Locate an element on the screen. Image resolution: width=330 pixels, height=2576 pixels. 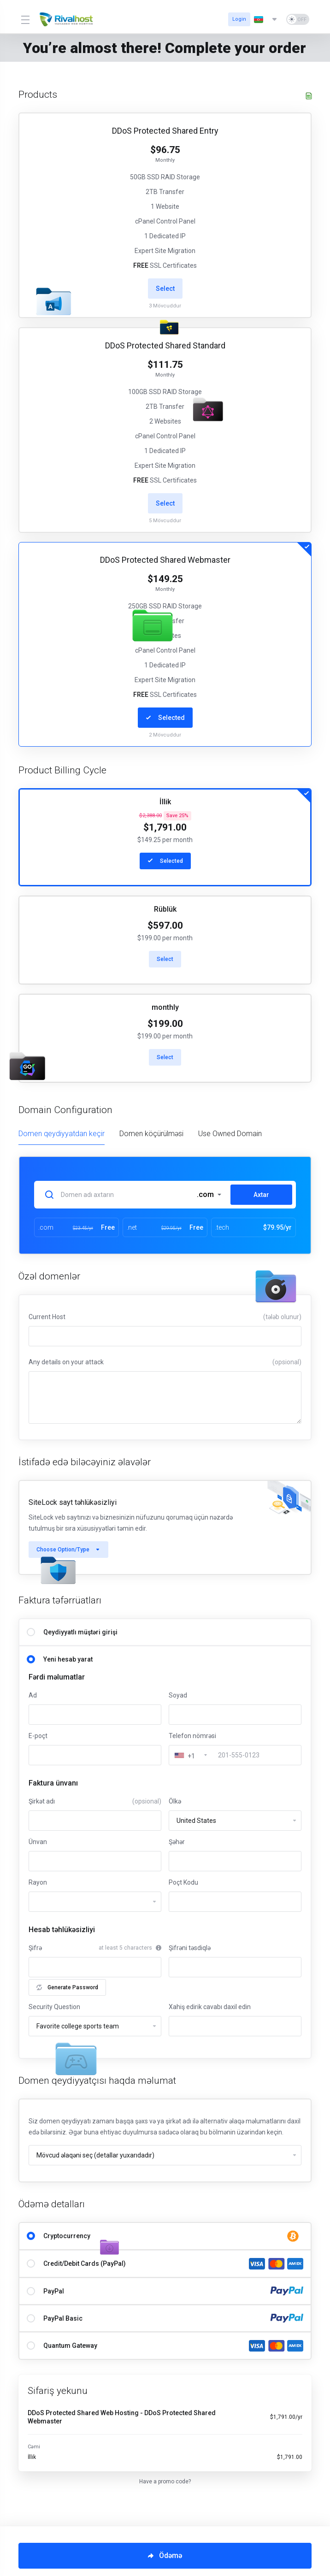
open microsoft defender security files folder is located at coordinates (58, 1571).